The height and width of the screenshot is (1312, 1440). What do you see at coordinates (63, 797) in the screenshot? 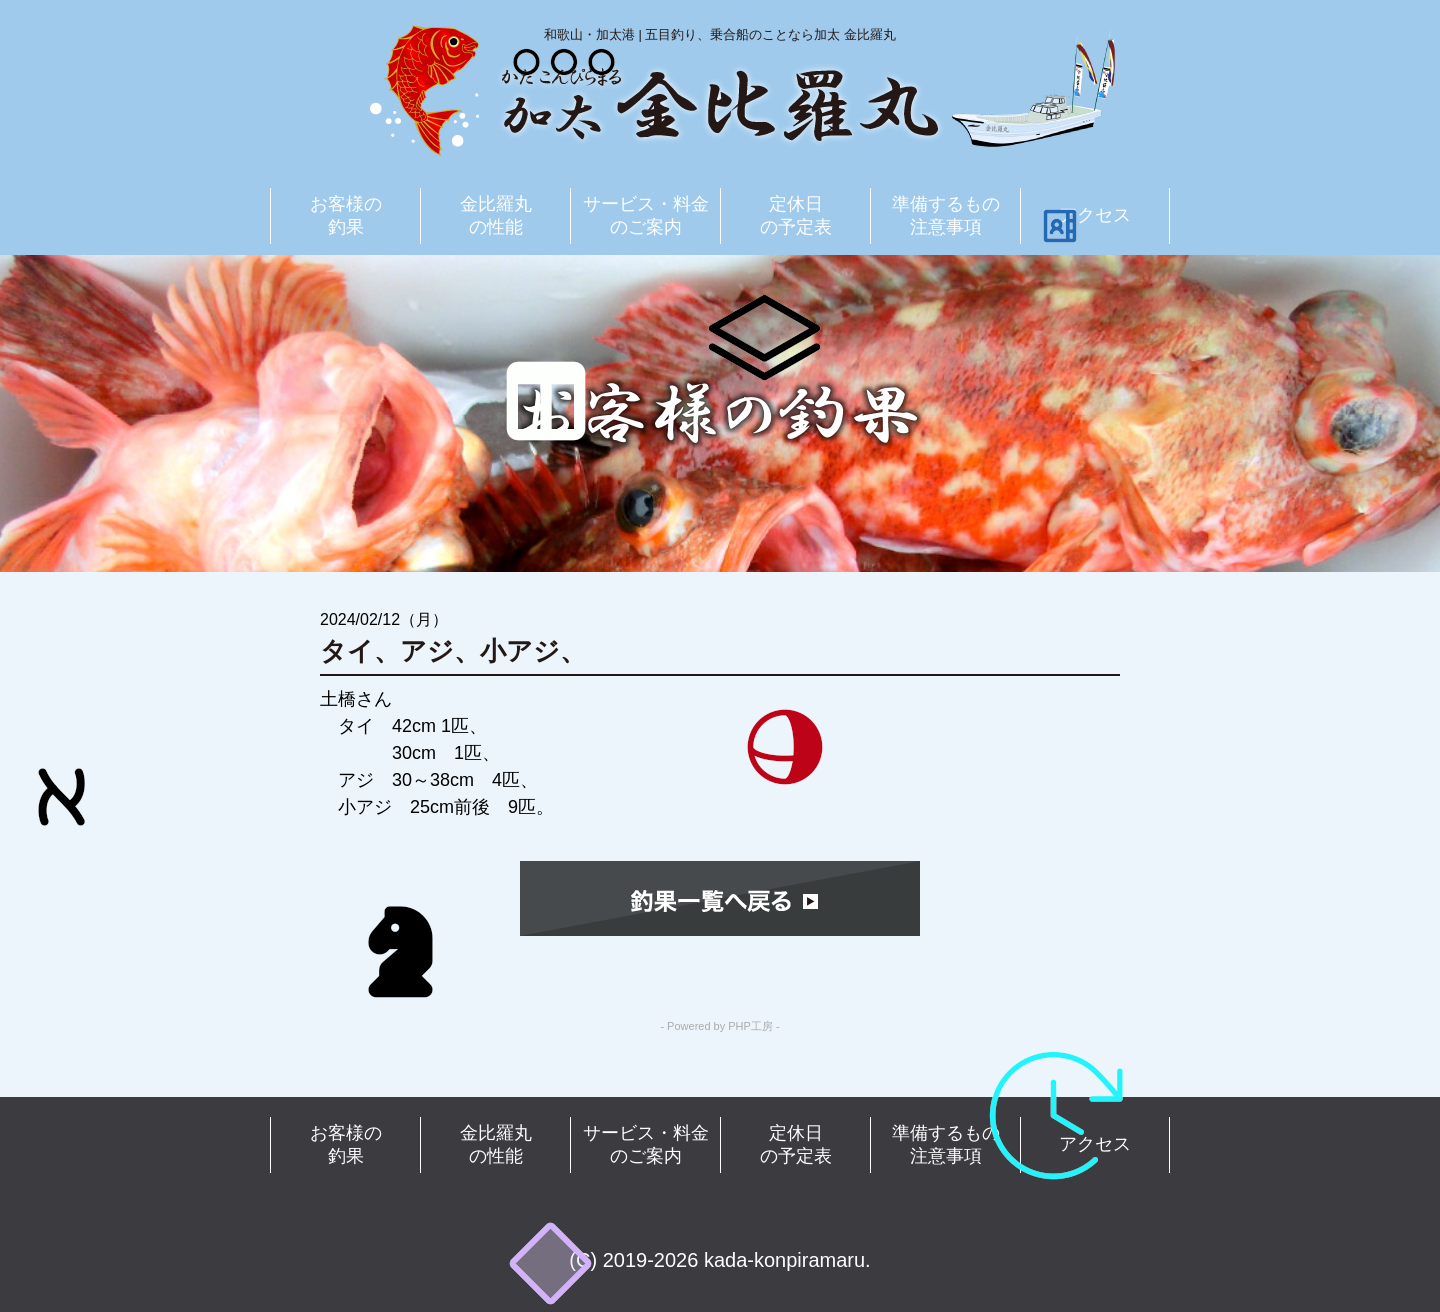
I see `switch to hebrew keyboard layout` at bounding box center [63, 797].